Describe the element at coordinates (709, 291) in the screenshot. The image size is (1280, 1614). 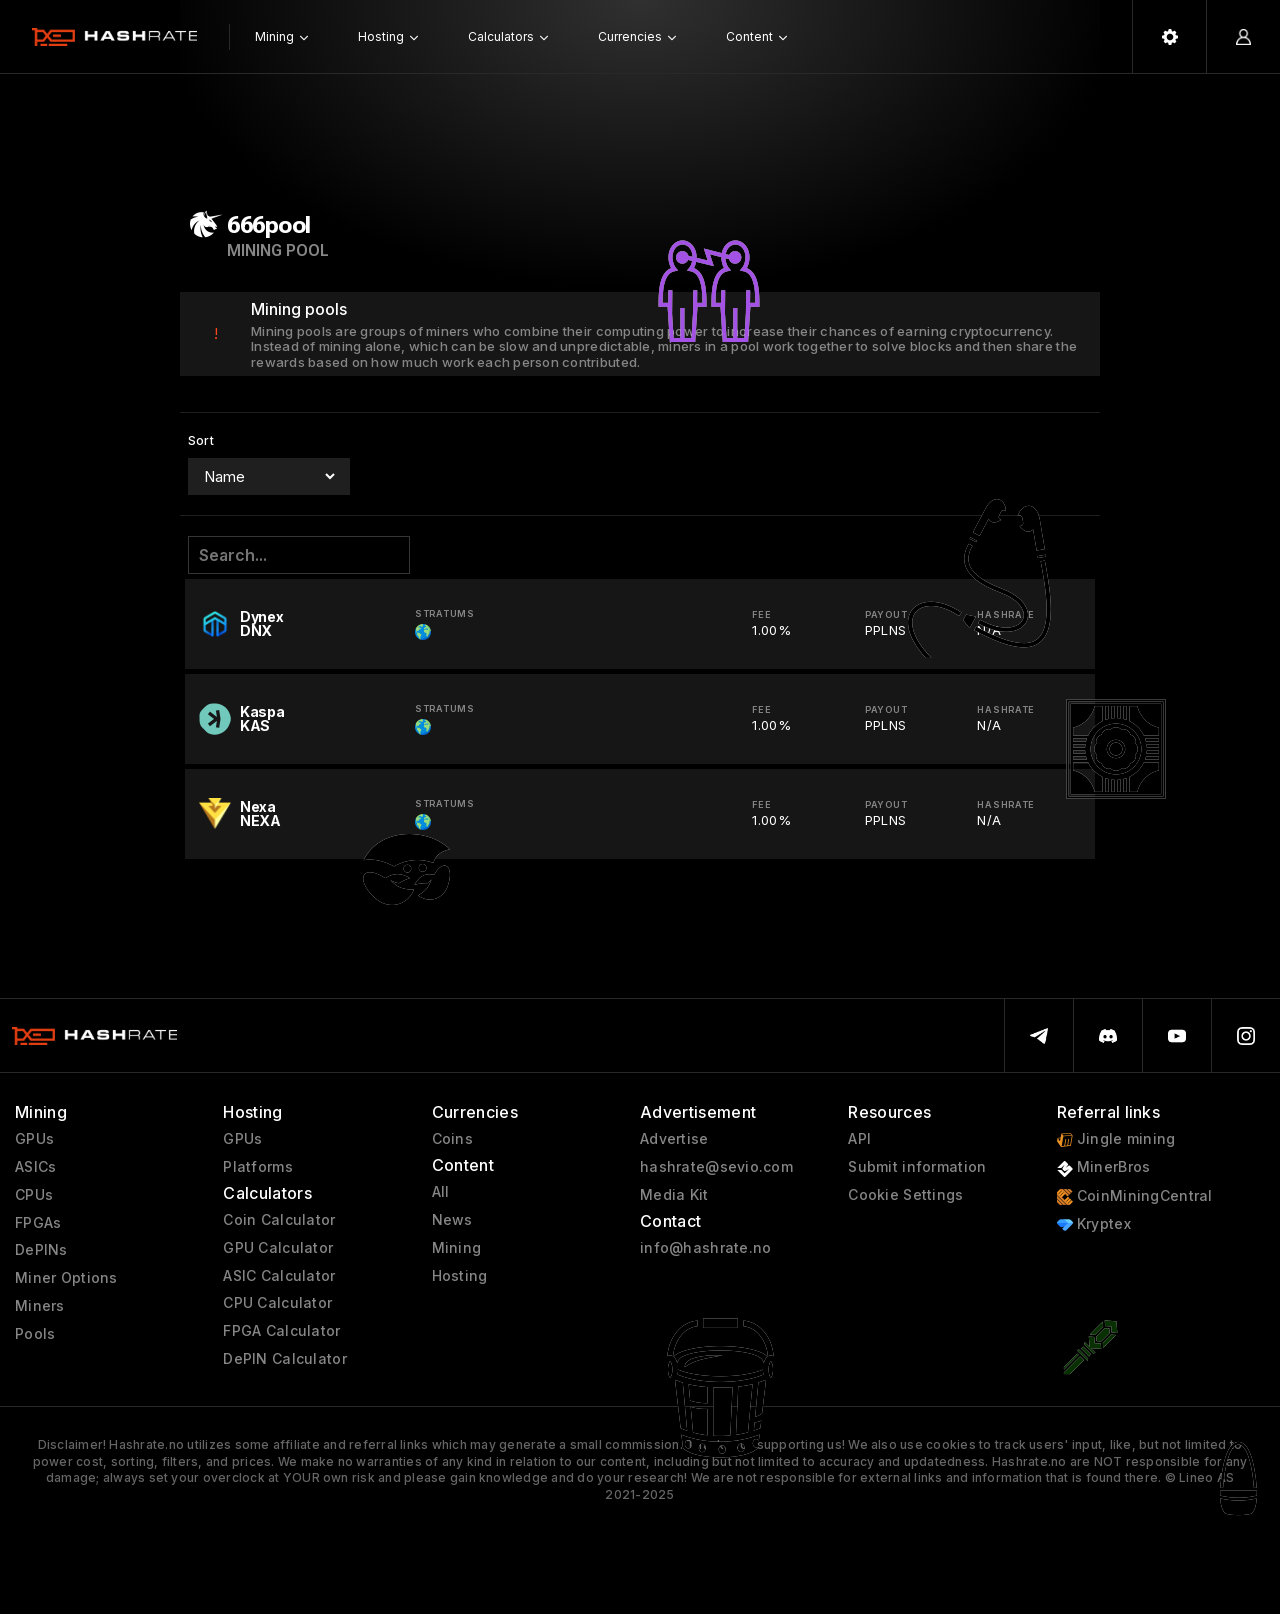
I see `indicates mind-link or telepathic communication feature` at that location.